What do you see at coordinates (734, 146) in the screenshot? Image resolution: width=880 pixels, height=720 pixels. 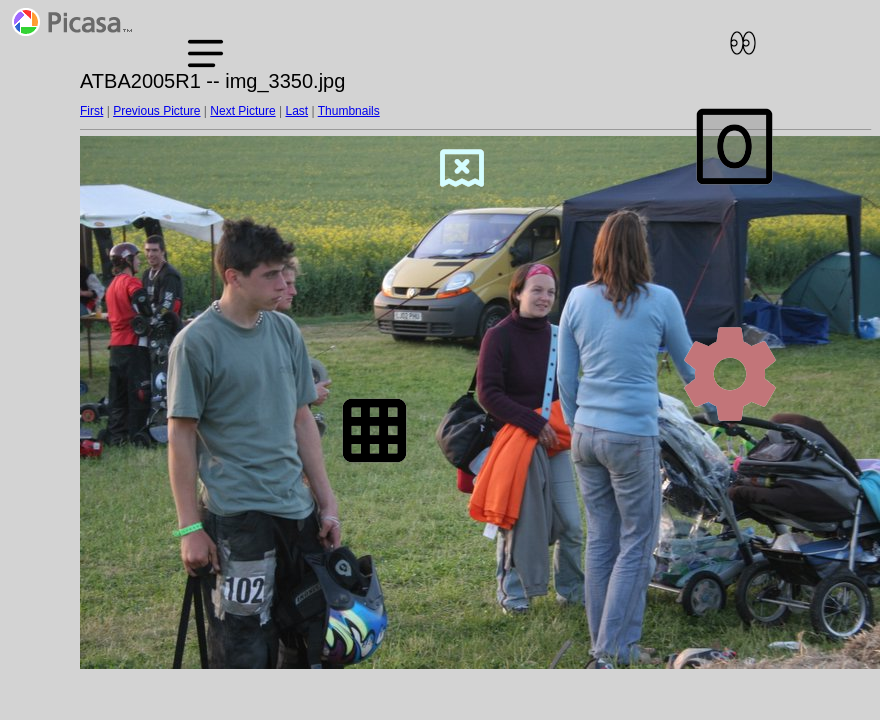 I see `indicates the number zero in a numeric input or display` at bounding box center [734, 146].